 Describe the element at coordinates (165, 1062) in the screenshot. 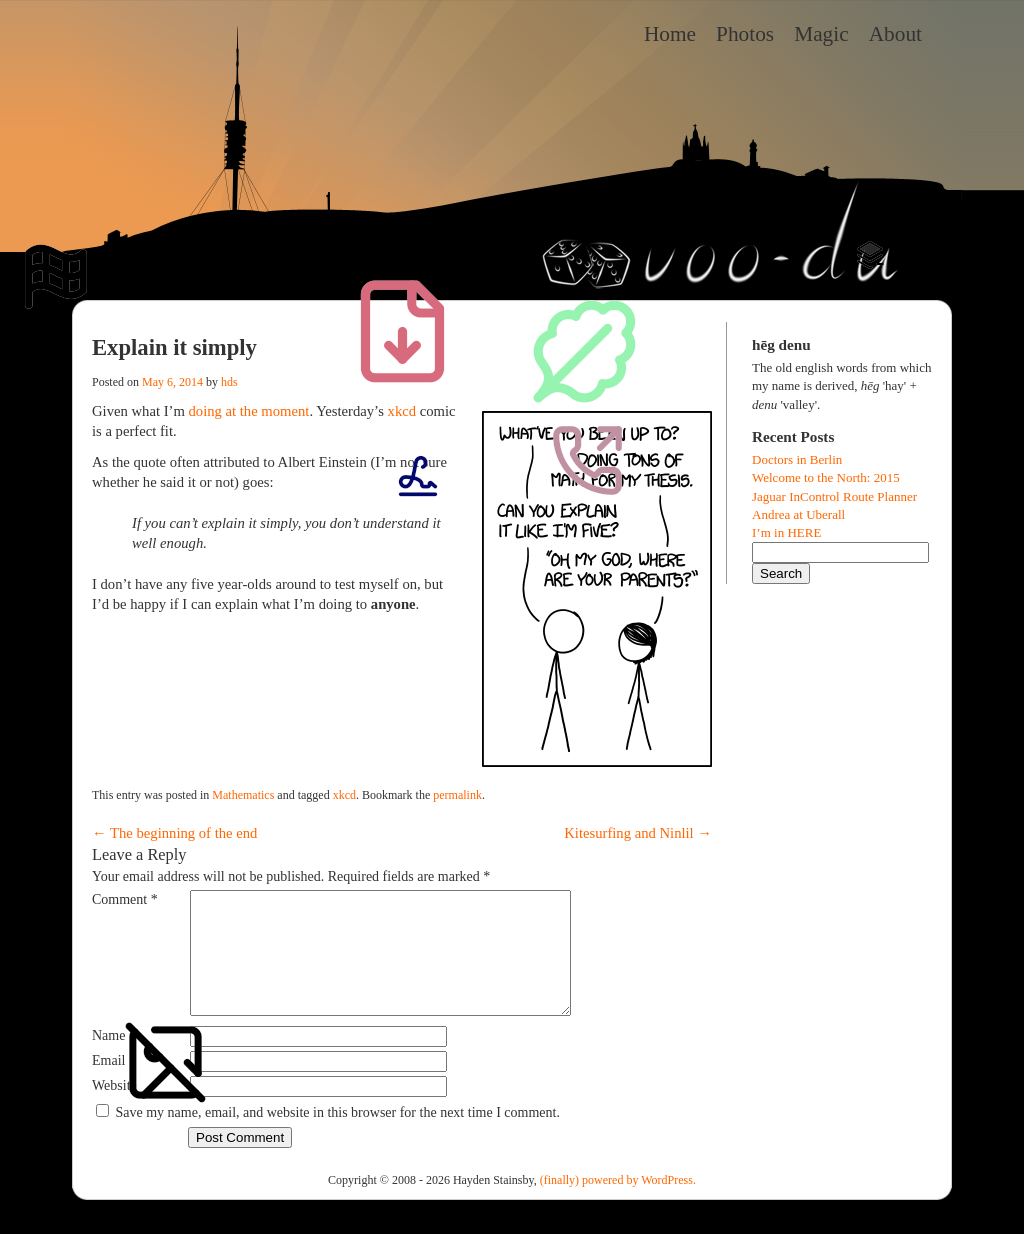

I see `image failed to load` at that location.